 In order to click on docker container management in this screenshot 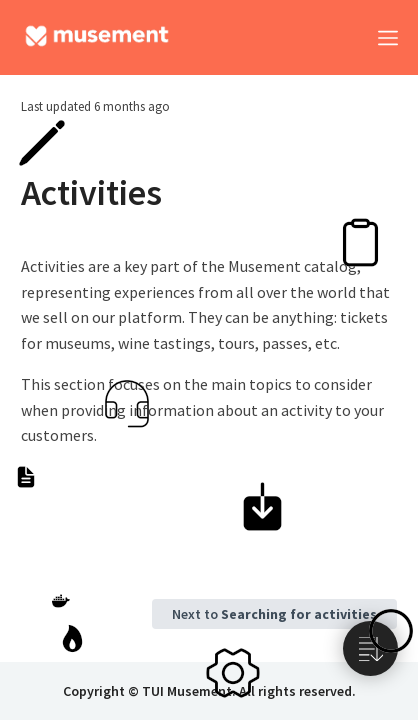, I will do `click(61, 601)`.